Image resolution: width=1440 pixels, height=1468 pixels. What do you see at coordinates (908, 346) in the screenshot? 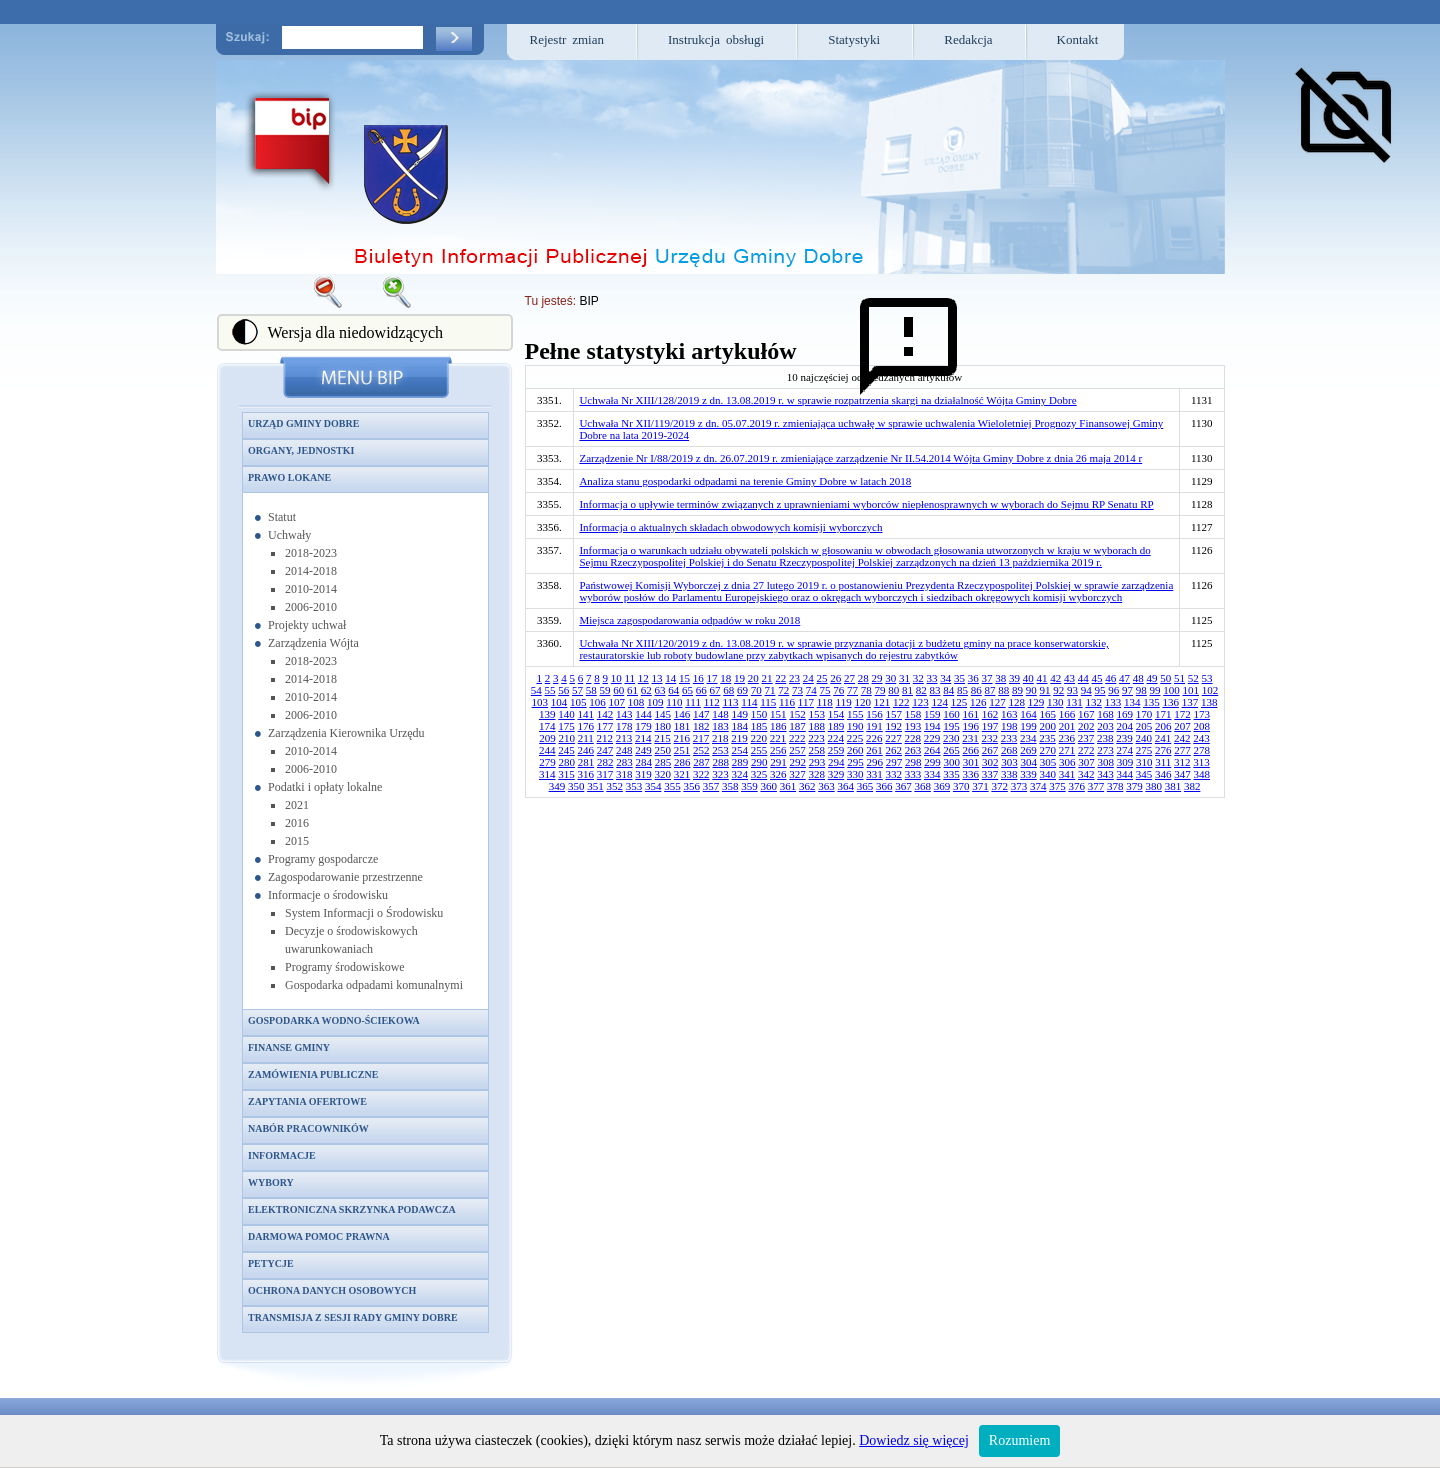
I see `submit feedback or report an issue` at bounding box center [908, 346].